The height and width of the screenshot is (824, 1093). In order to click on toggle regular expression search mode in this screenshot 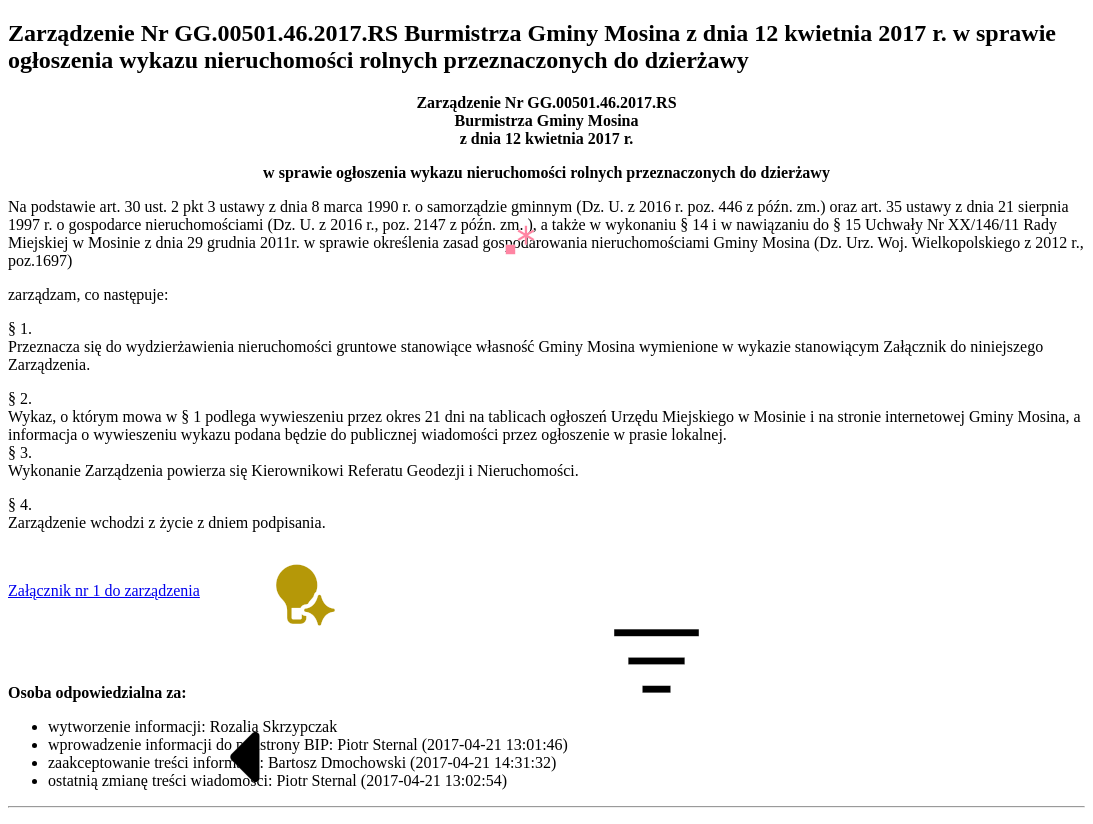, I will do `click(520, 240)`.